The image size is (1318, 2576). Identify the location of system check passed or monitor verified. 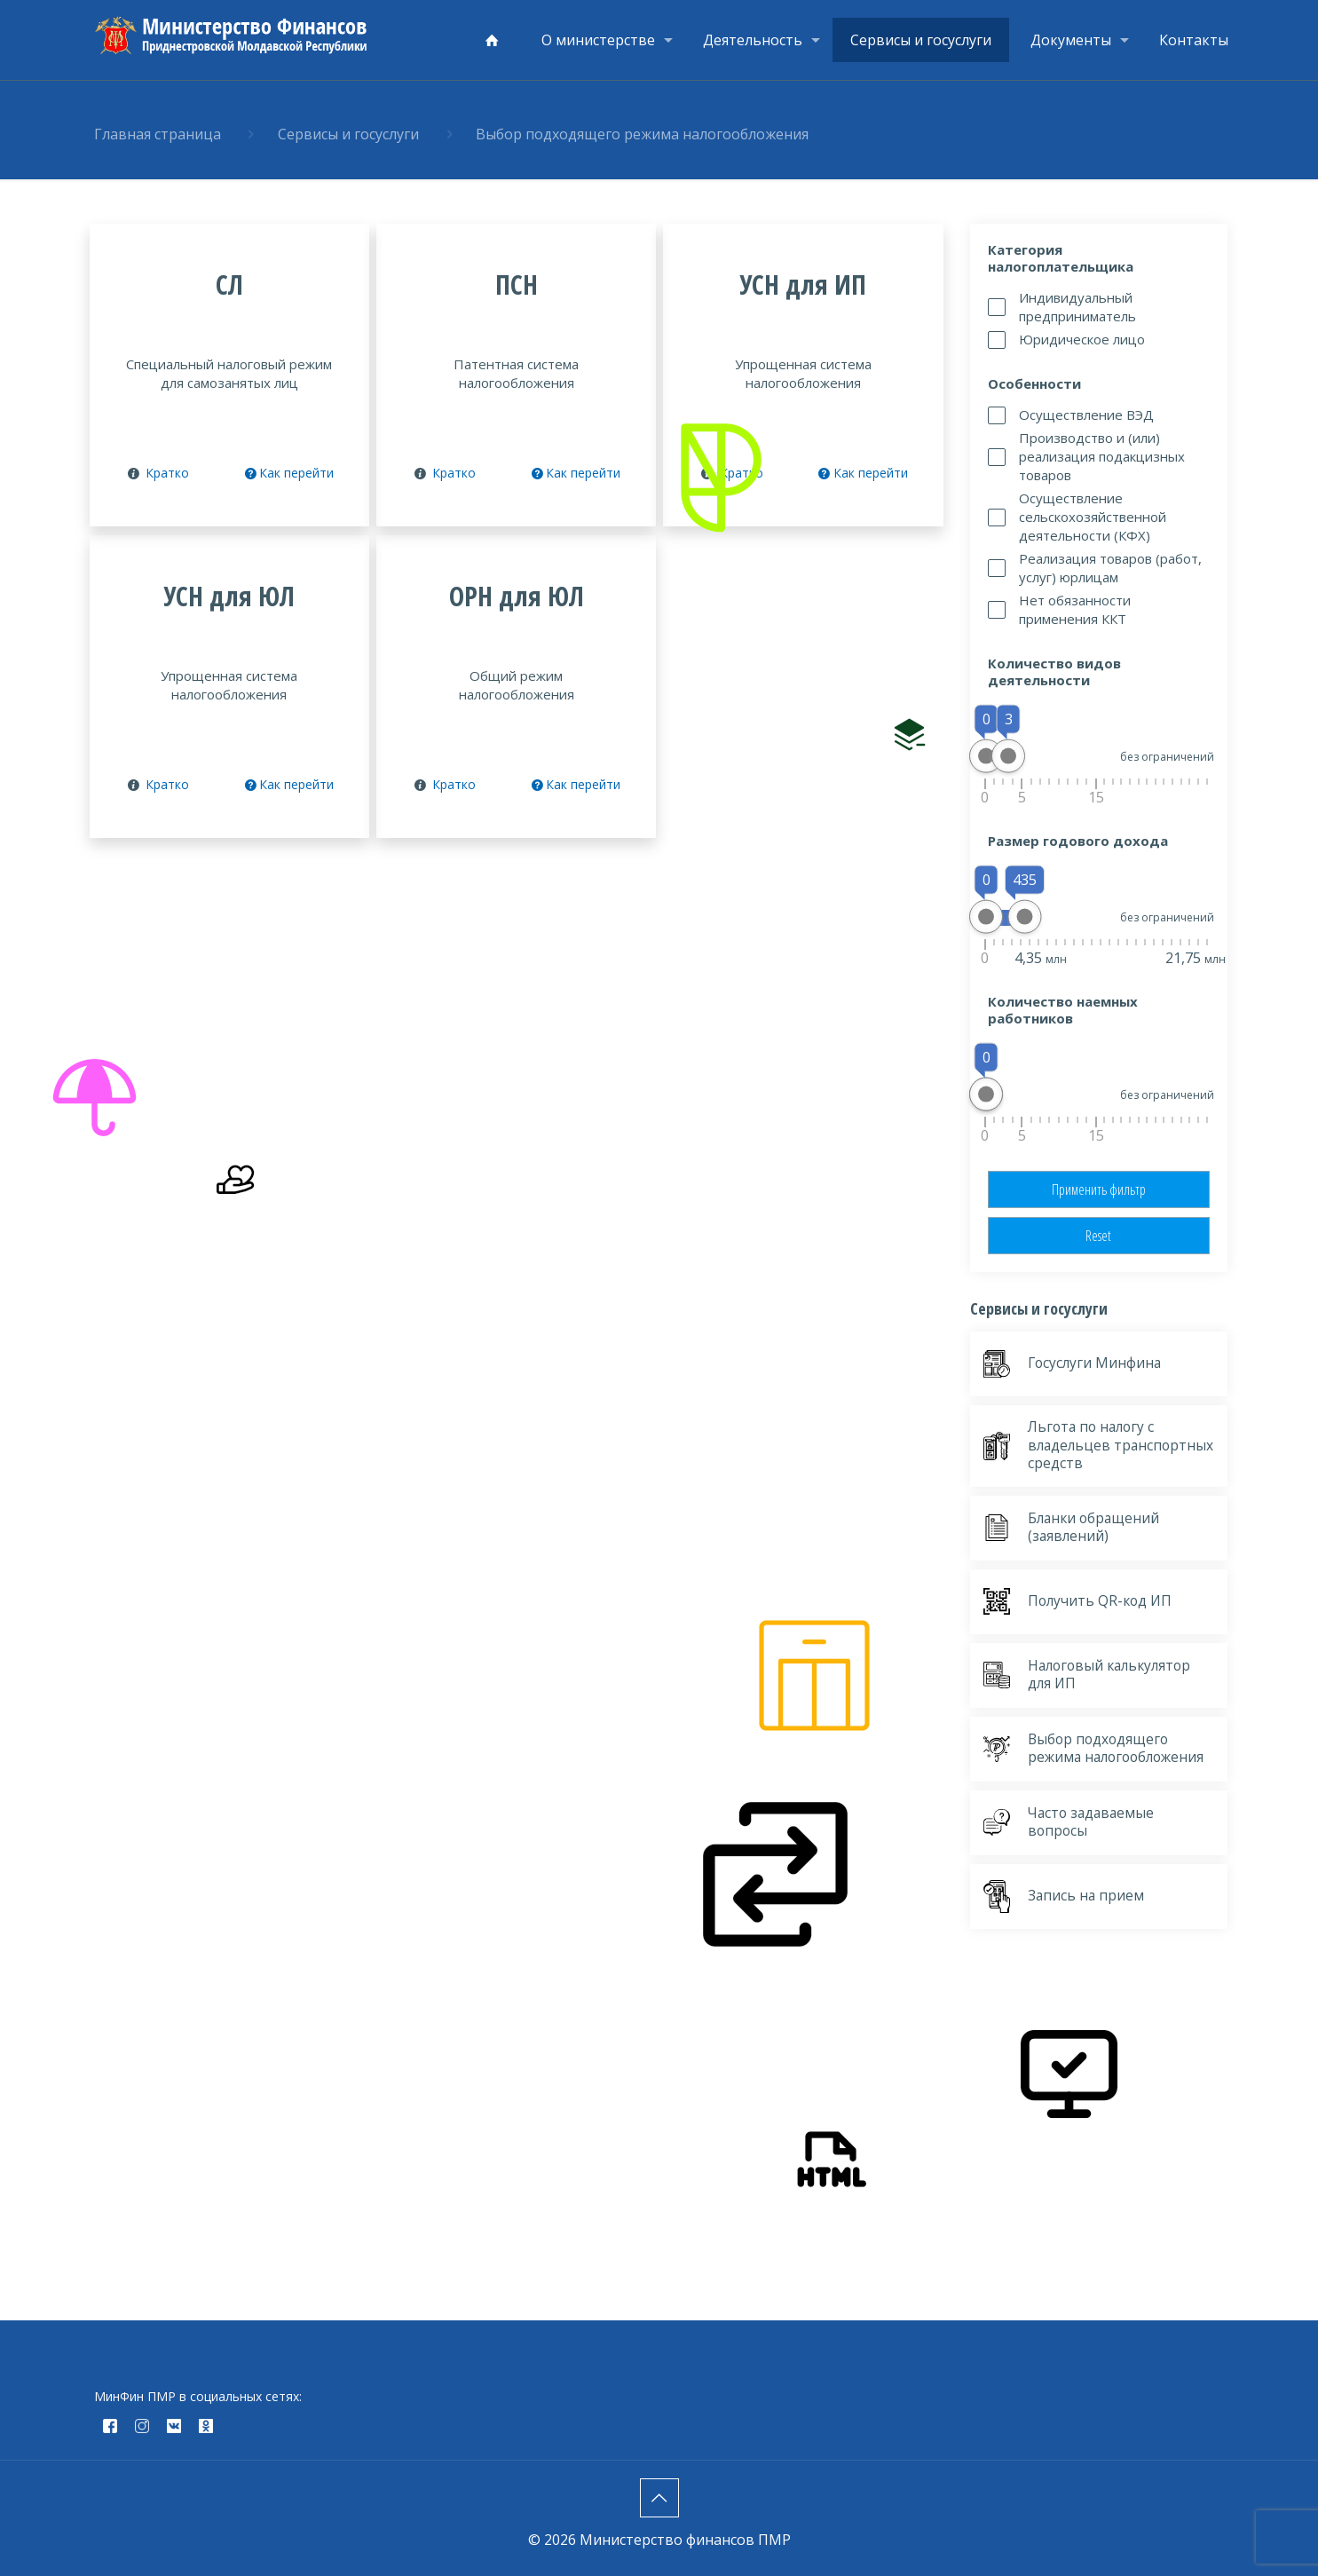
(1069, 2074).